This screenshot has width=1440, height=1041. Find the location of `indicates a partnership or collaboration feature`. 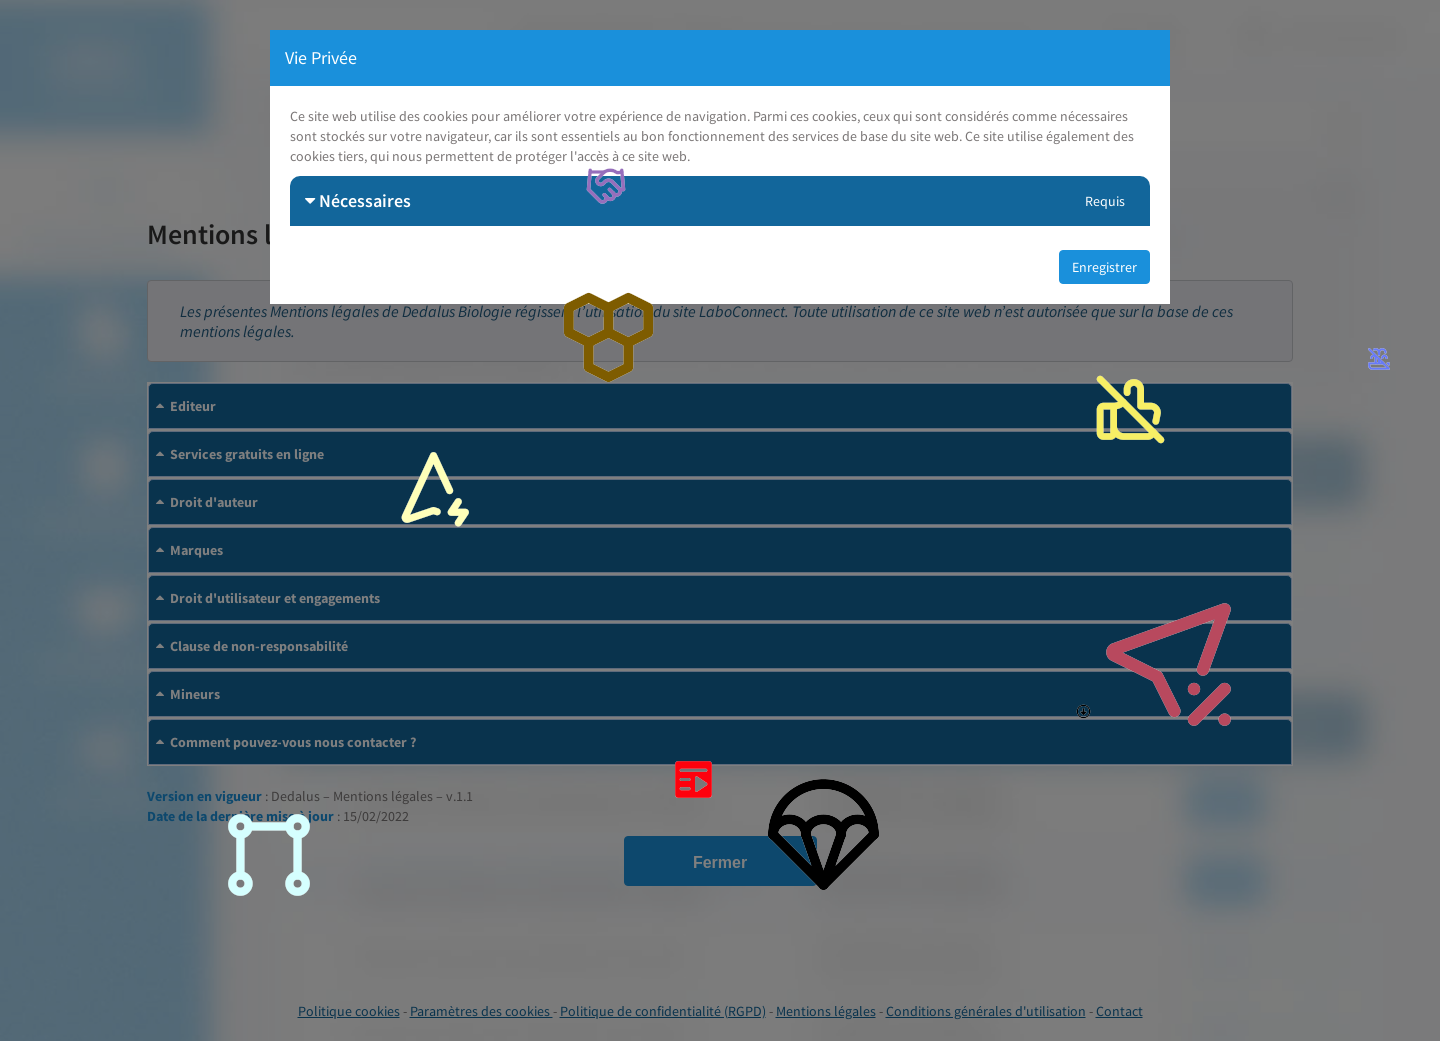

indicates a partnership or collaboration feature is located at coordinates (606, 186).